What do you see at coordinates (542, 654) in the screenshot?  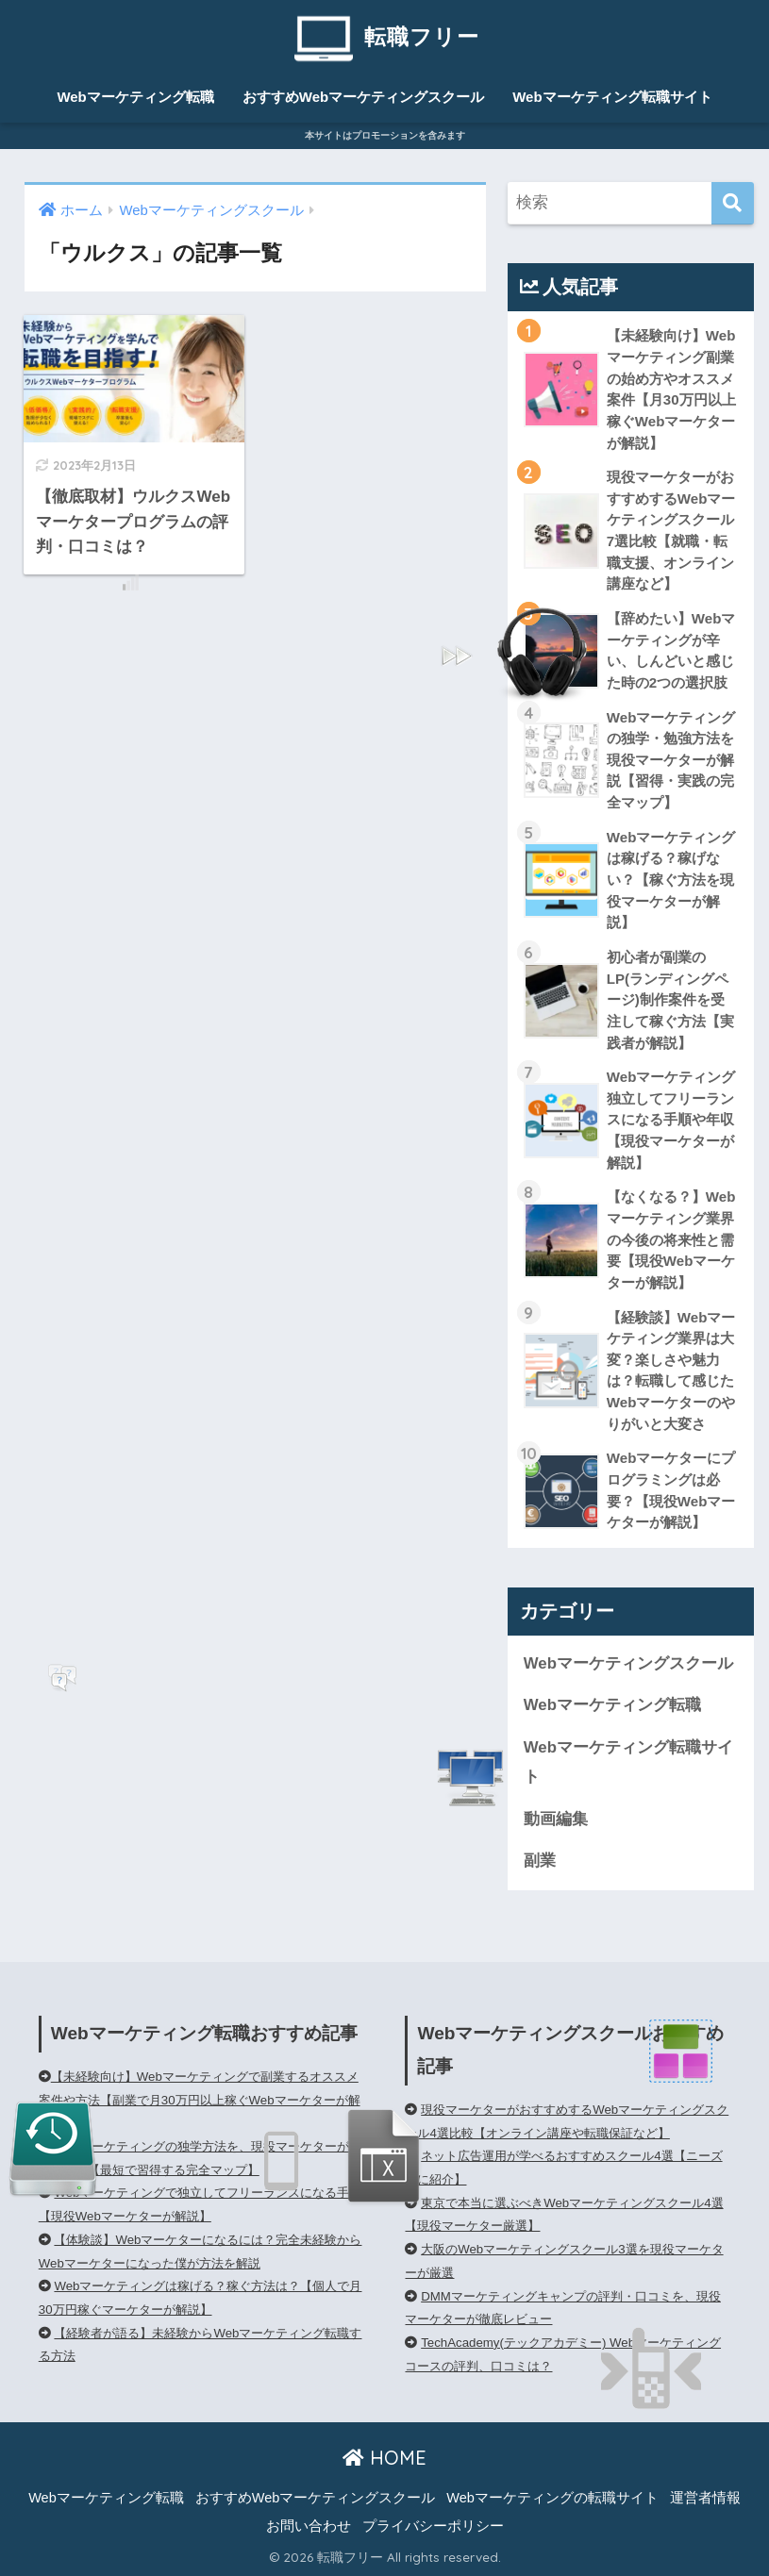 I see `audio output device connected` at bounding box center [542, 654].